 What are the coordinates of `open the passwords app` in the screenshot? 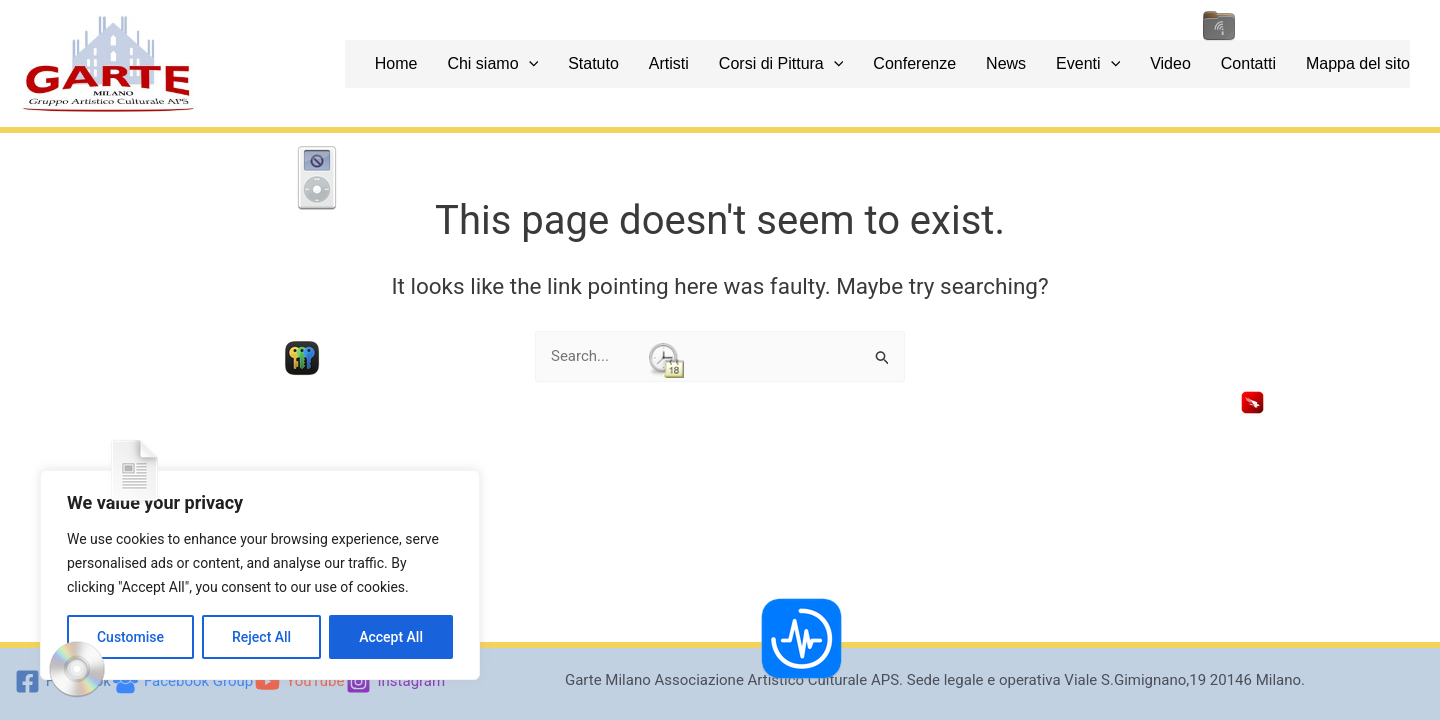 It's located at (302, 358).